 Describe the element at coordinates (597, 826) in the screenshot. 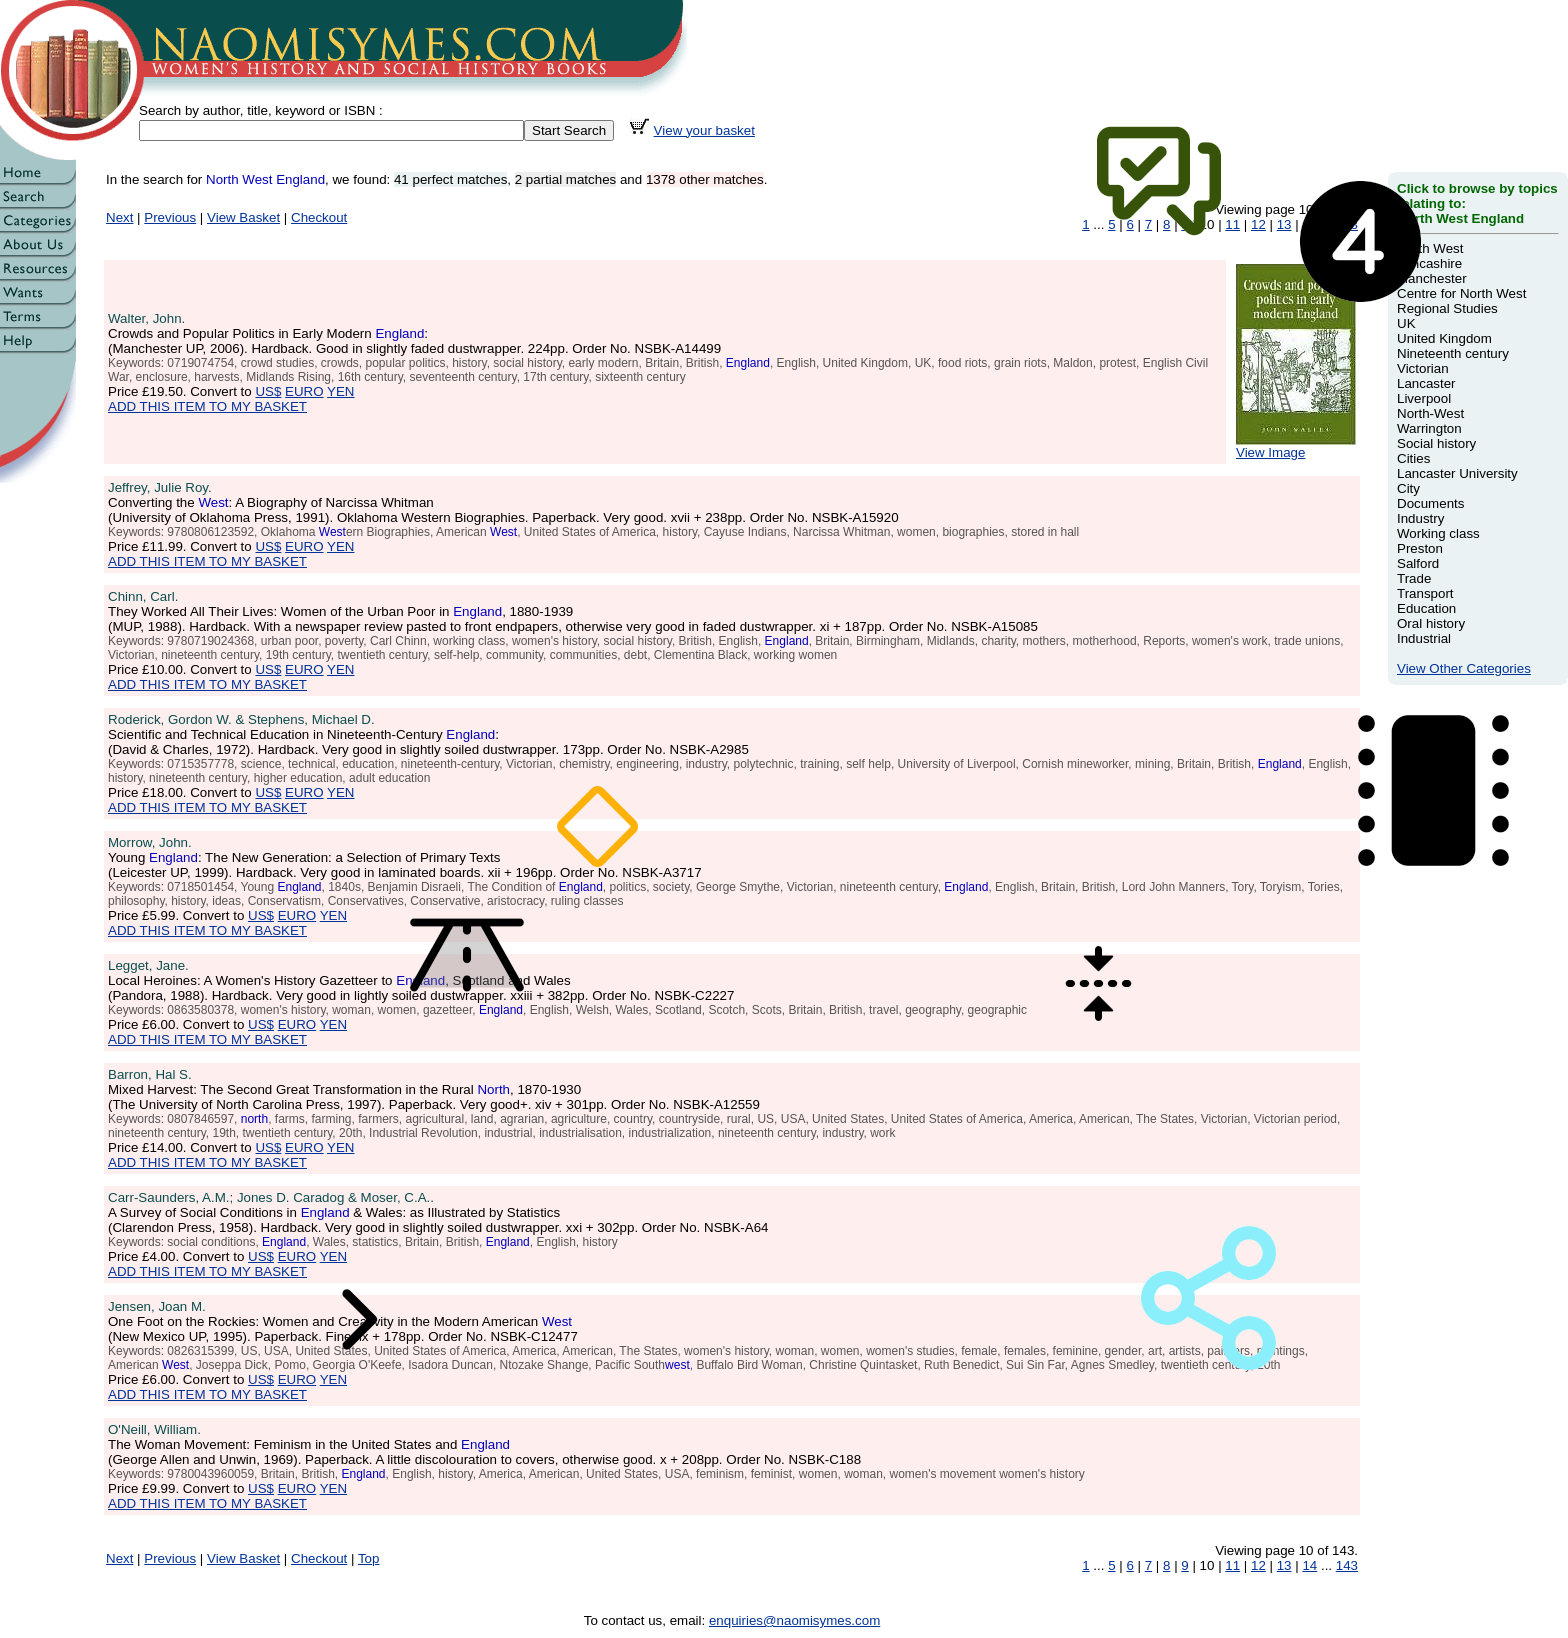

I see `indicates premium or special status` at that location.